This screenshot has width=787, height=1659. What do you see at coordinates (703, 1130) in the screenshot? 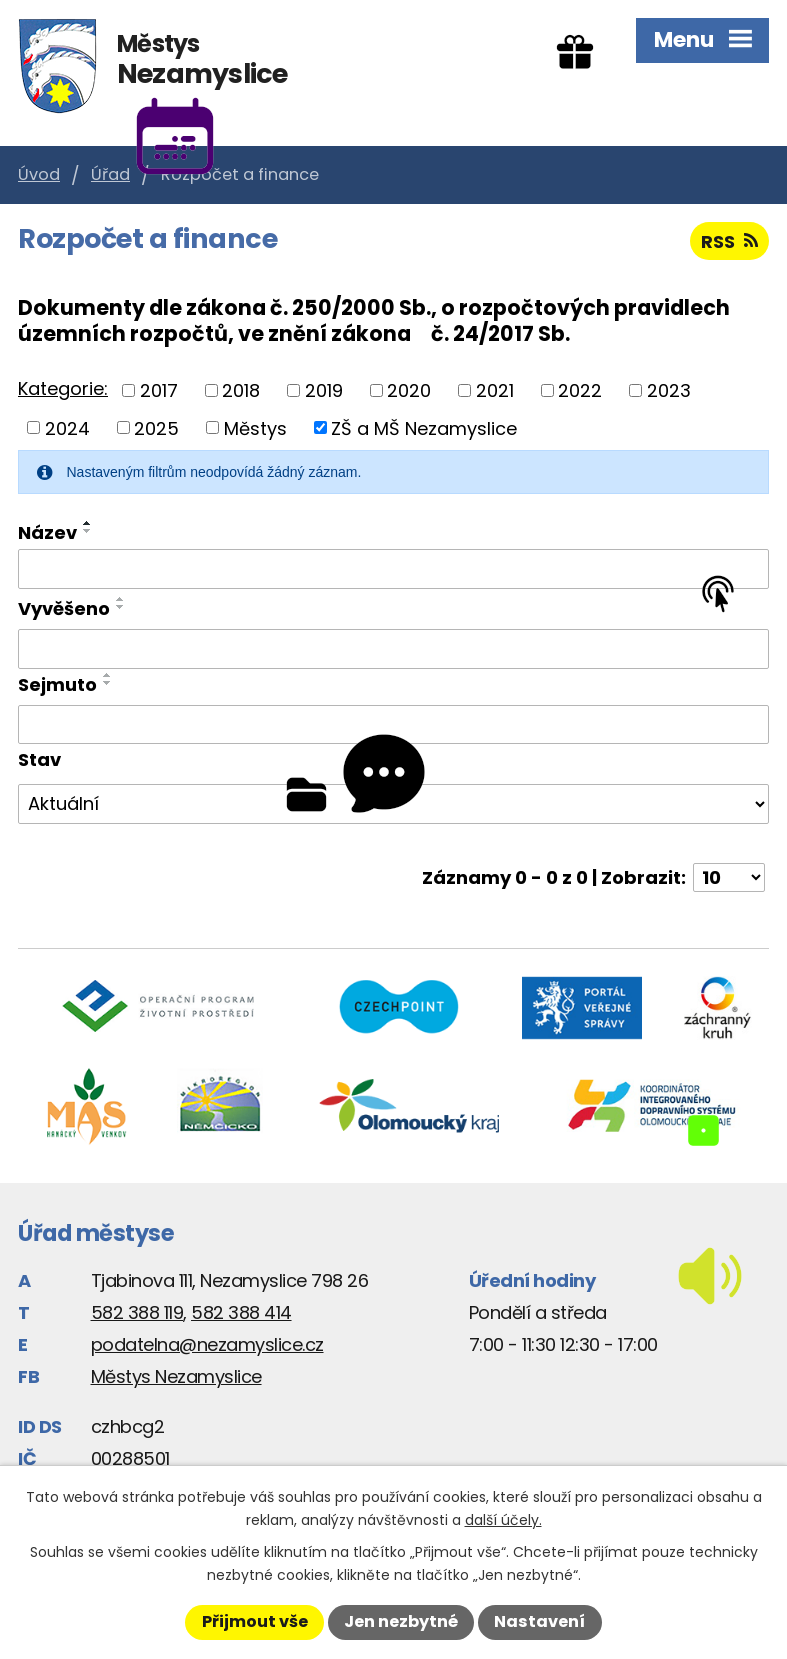
I see `indicates a roll result of one` at bounding box center [703, 1130].